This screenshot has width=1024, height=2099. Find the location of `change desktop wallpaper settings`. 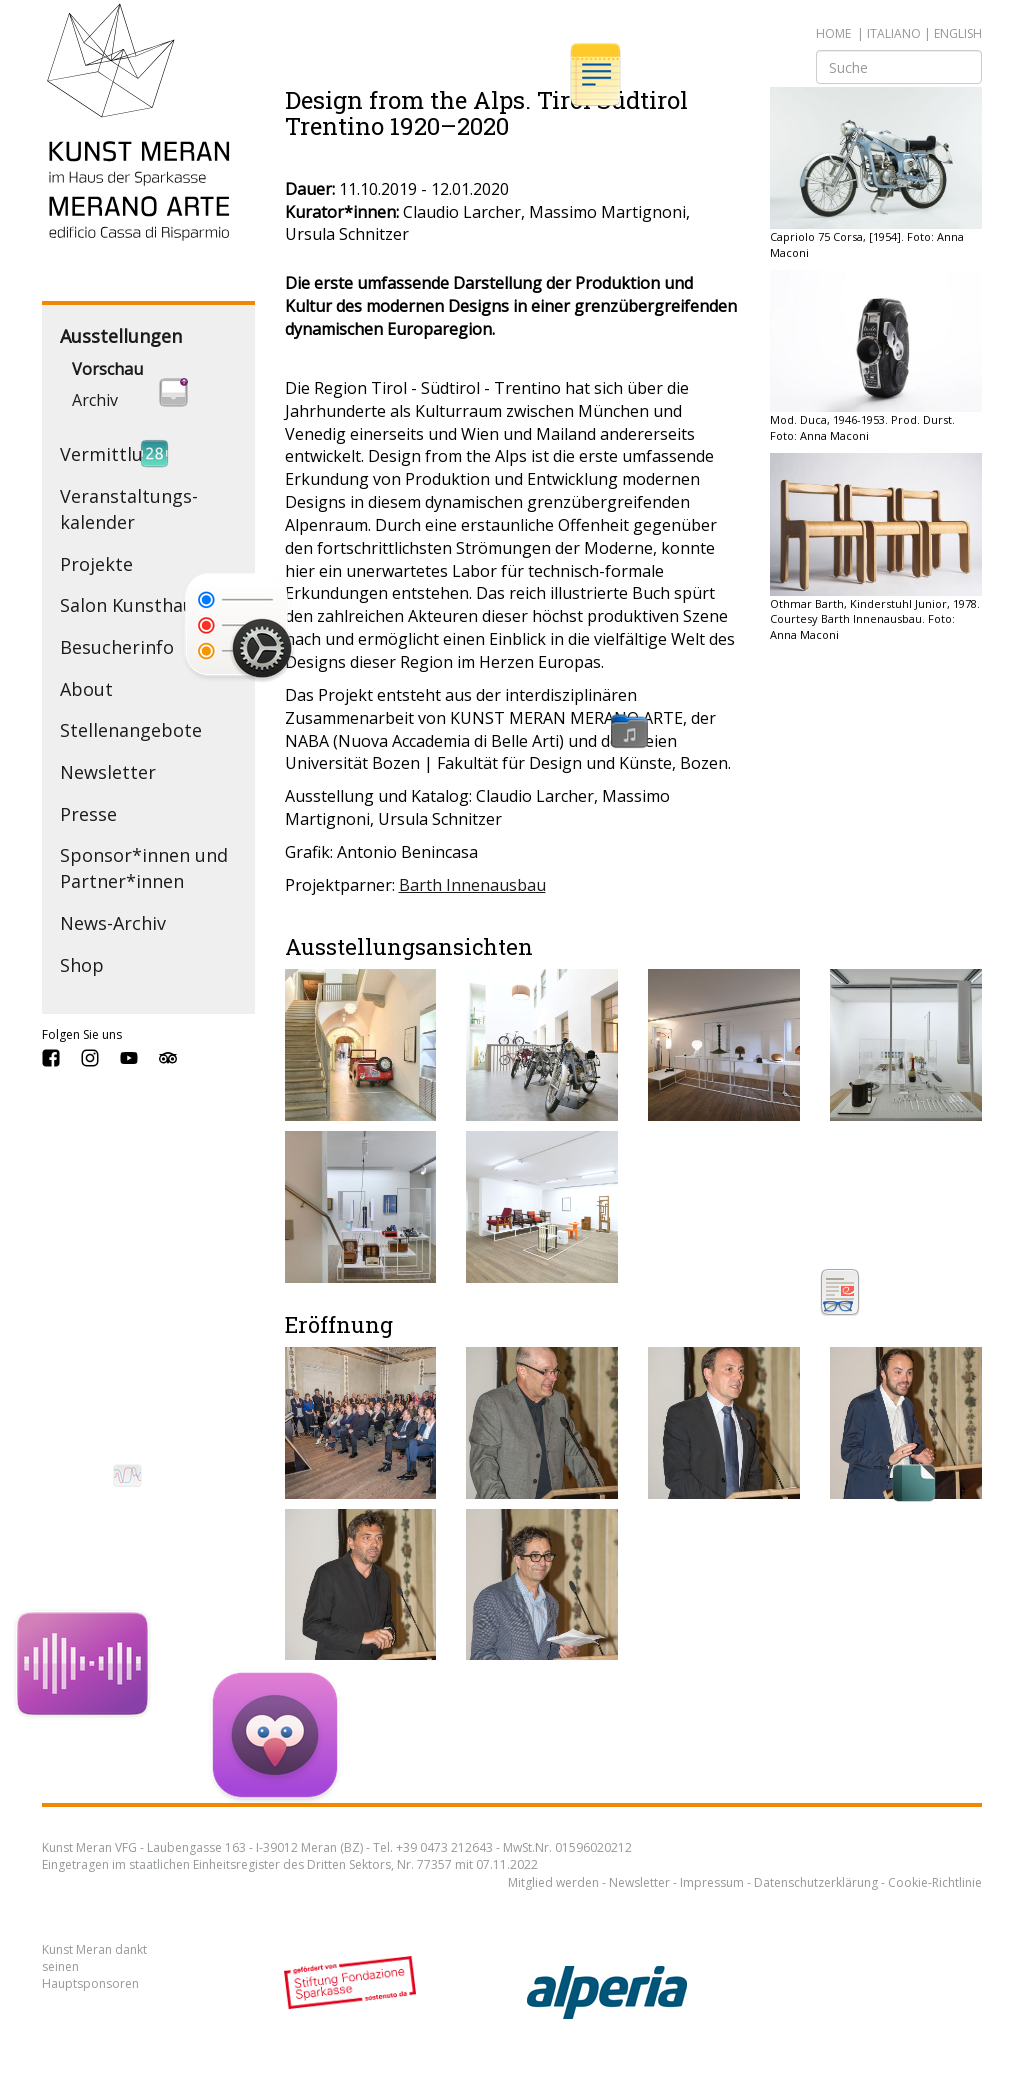

change desktop wallpaper settings is located at coordinates (914, 1482).